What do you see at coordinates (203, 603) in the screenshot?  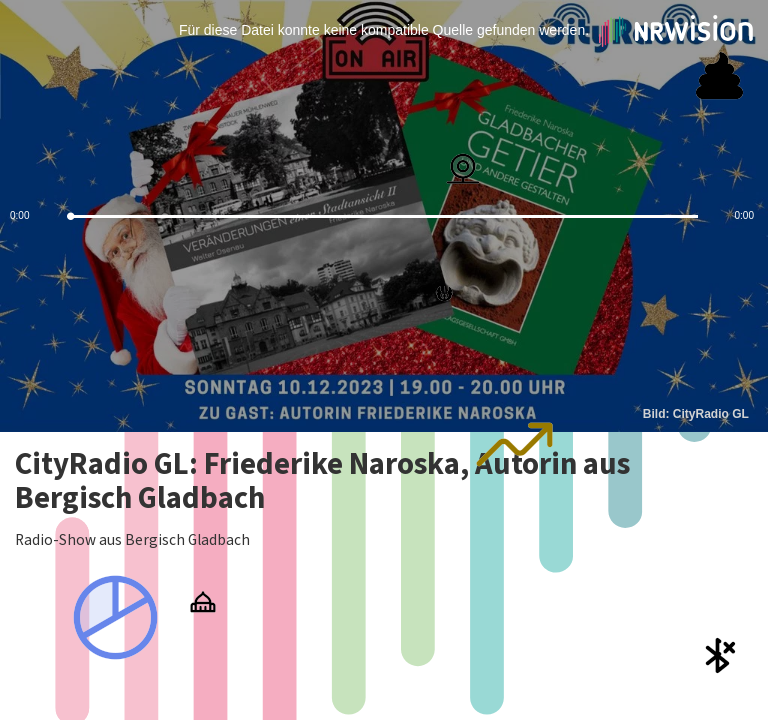 I see `indicates a nearby mosque or place of worship` at bounding box center [203, 603].